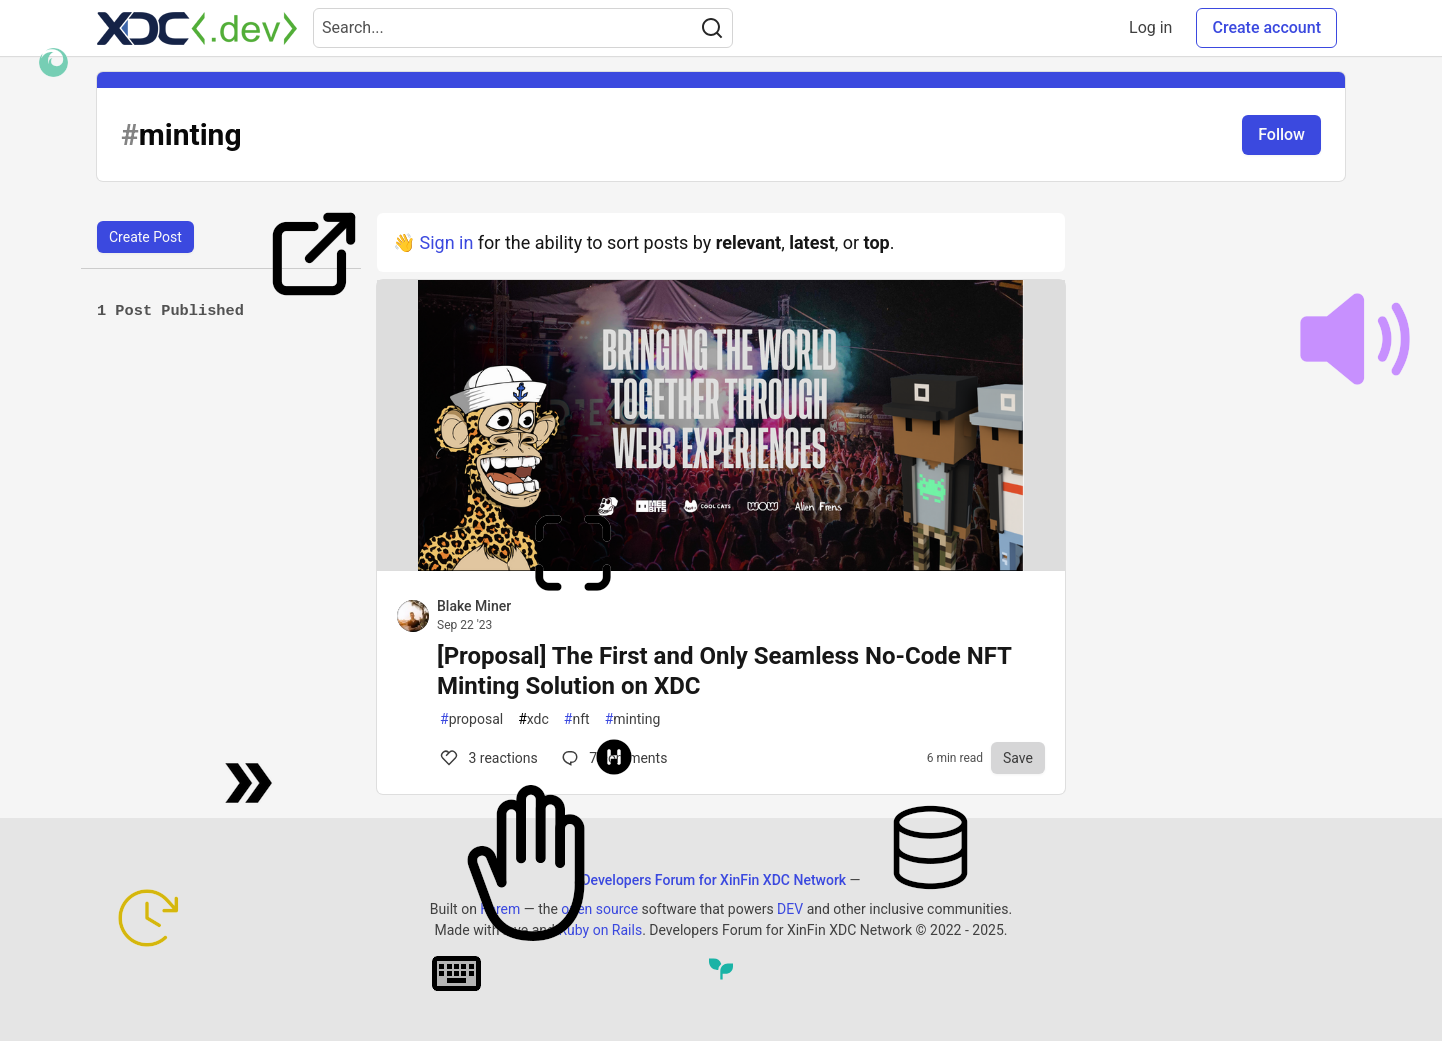 Image resolution: width=1442 pixels, height=1041 pixels. What do you see at coordinates (147, 918) in the screenshot?
I see `restore to a previous version` at bounding box center [147, 918].